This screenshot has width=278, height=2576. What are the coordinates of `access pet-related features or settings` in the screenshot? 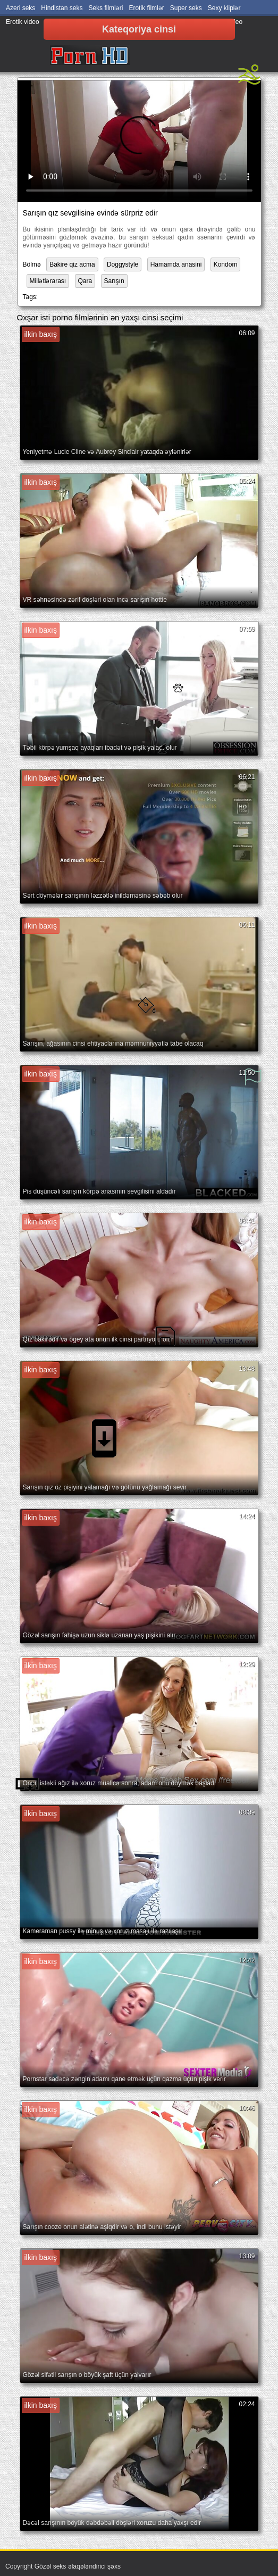 It's located at (178, 688).